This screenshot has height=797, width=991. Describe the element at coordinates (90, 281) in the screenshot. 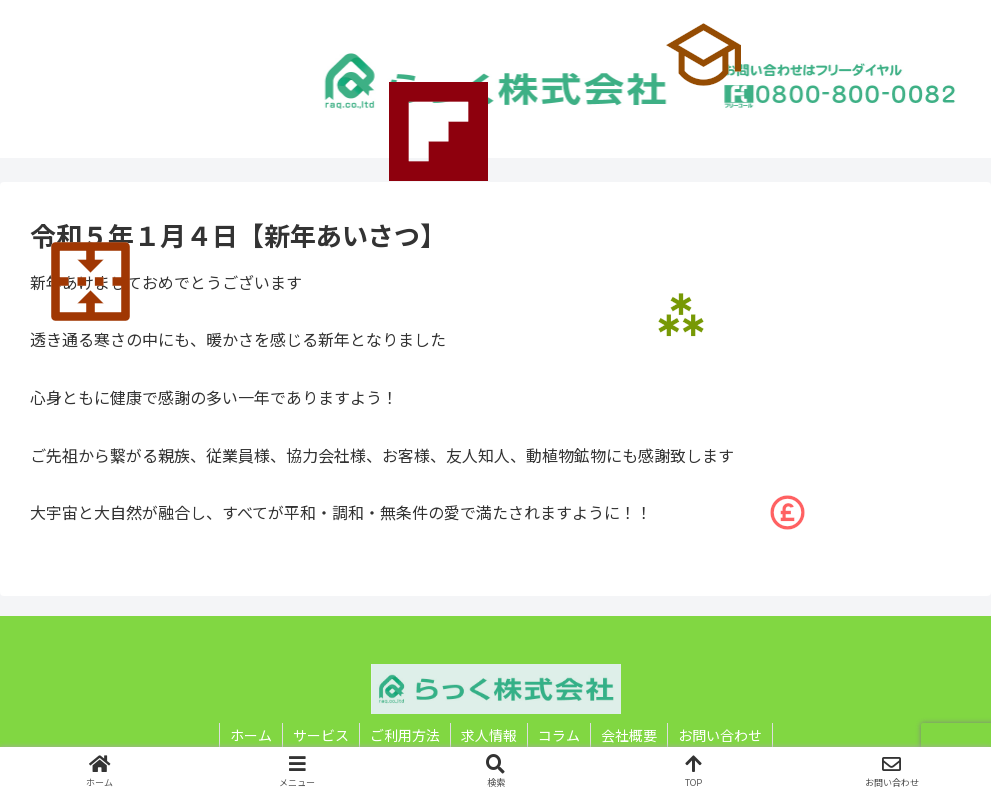

I see `merge cells vertically in a table or spreadsheet` at that location.